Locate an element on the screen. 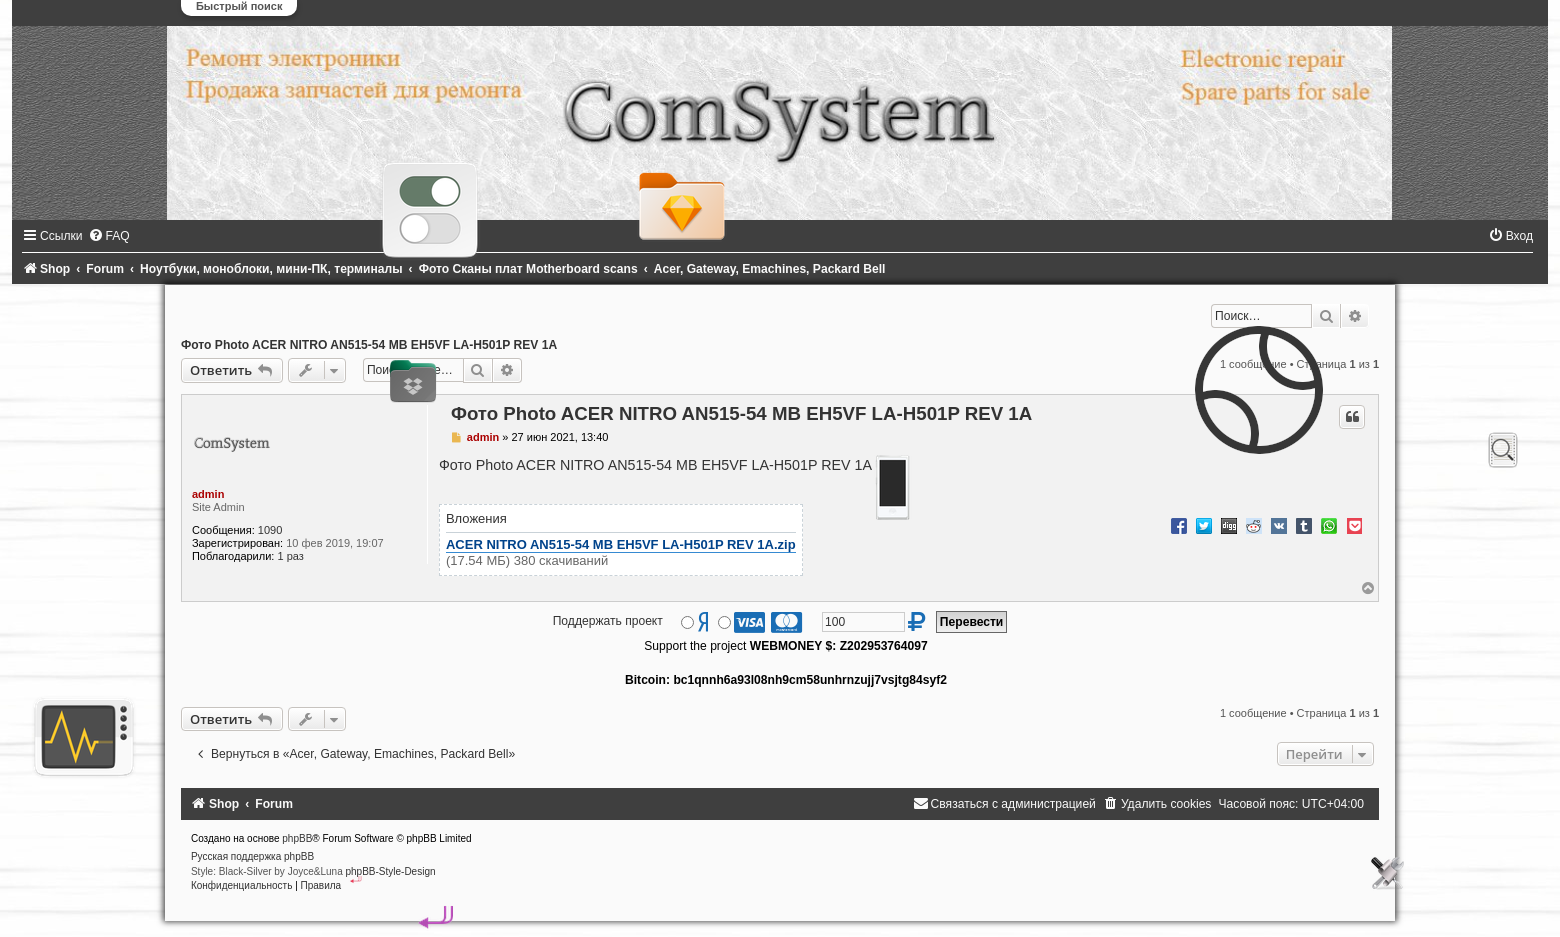 The image size is (1560, 937). open system tweaks or customization settings is located at coordinates (430, 210).